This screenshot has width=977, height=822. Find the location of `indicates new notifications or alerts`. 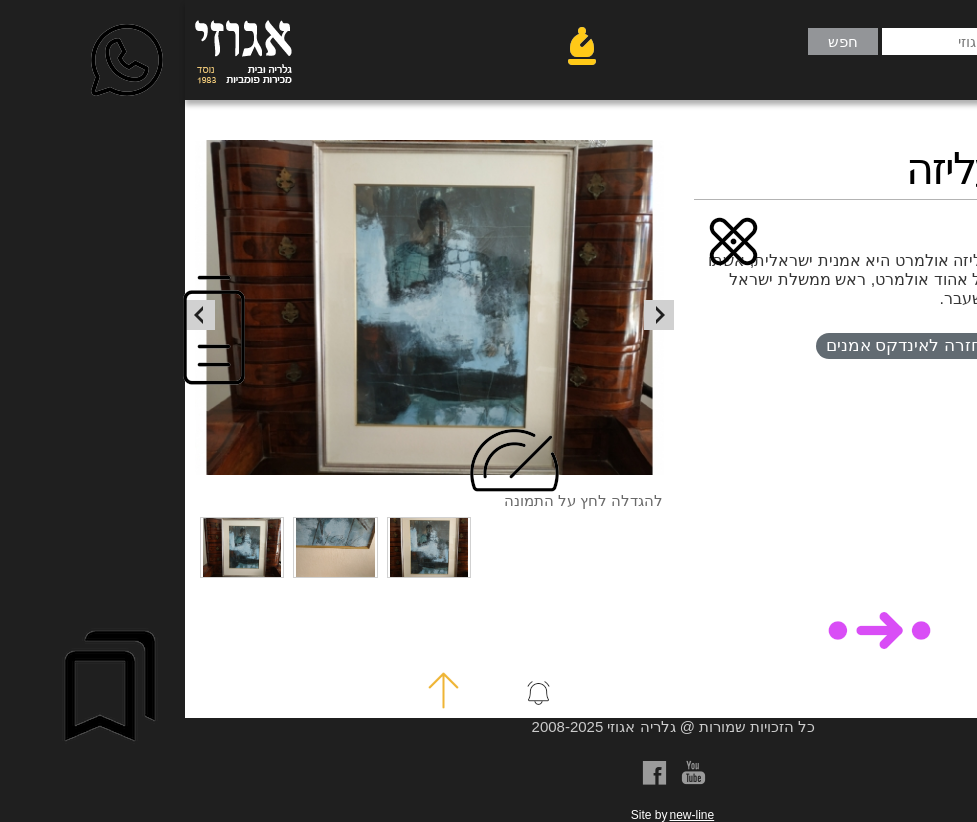

indicates new notifications or alerts is located at coordinates (538, 693).